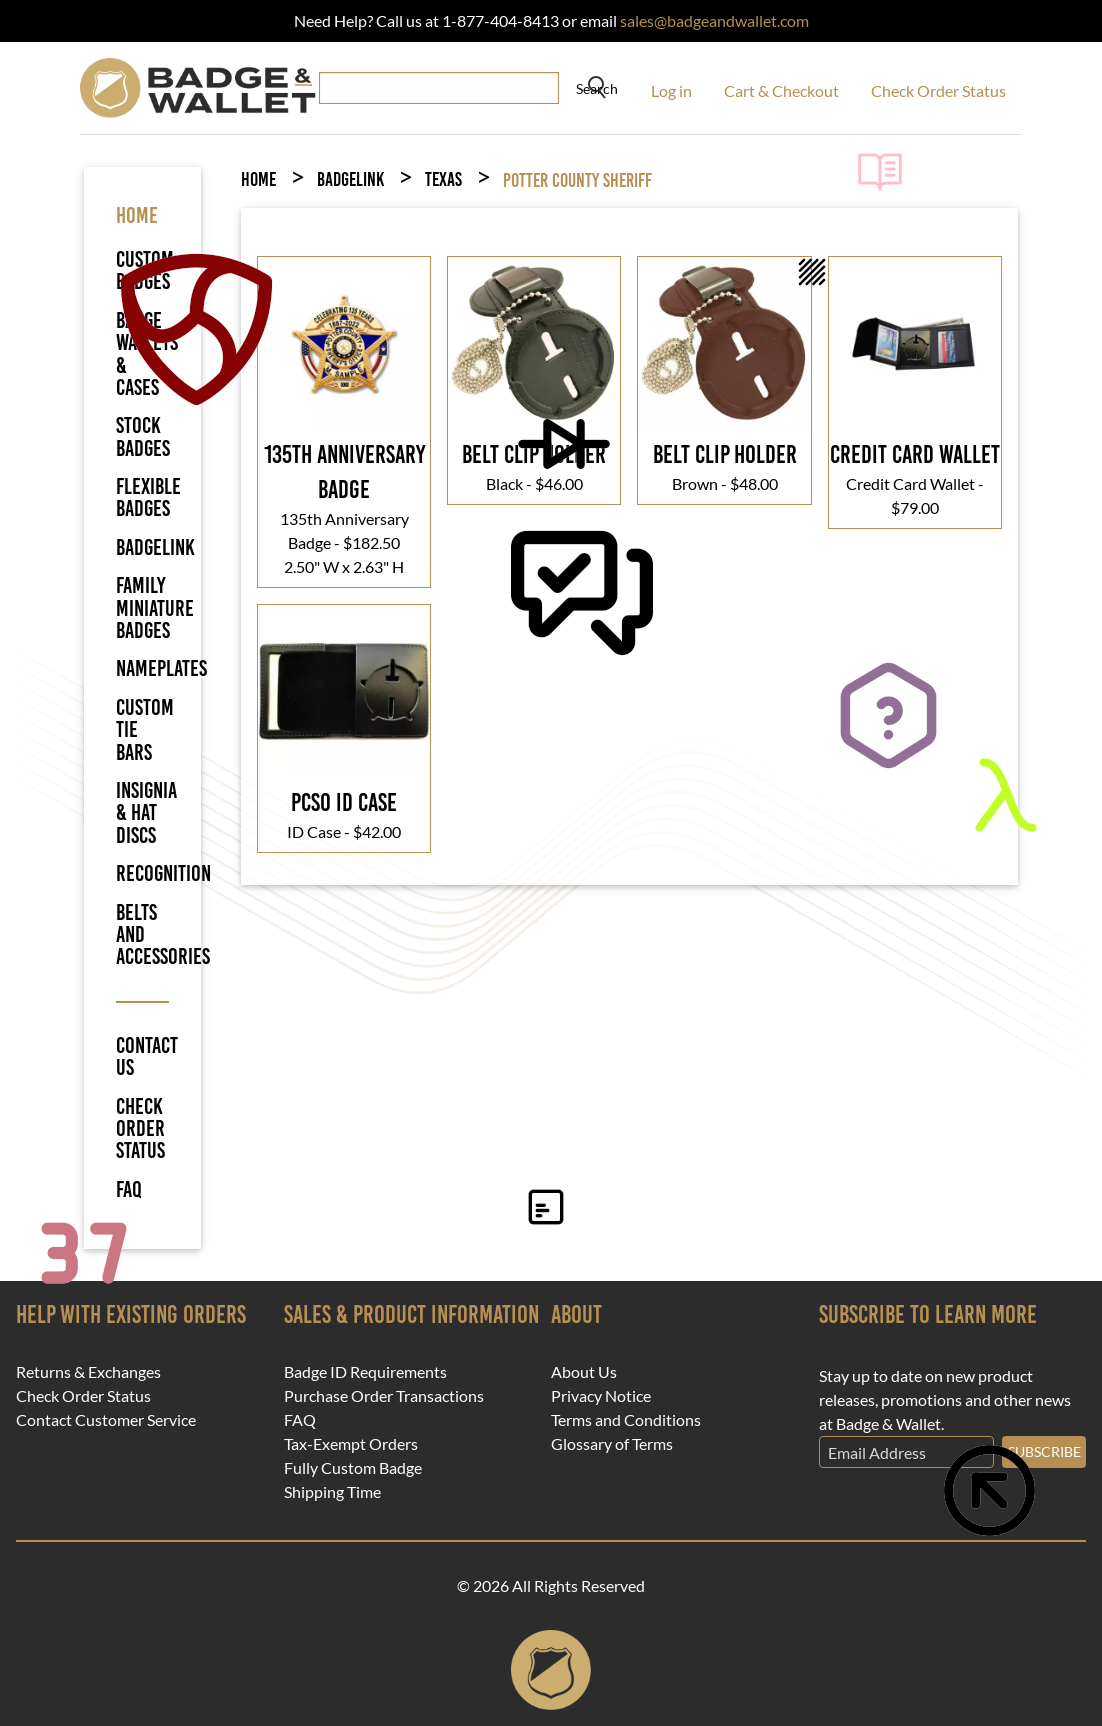  What do you see at coordinates (84, 1253) in the screenshot?
I see `displays the number 37 as a numeric indicator or badge` at bounding box center [84, 1253].